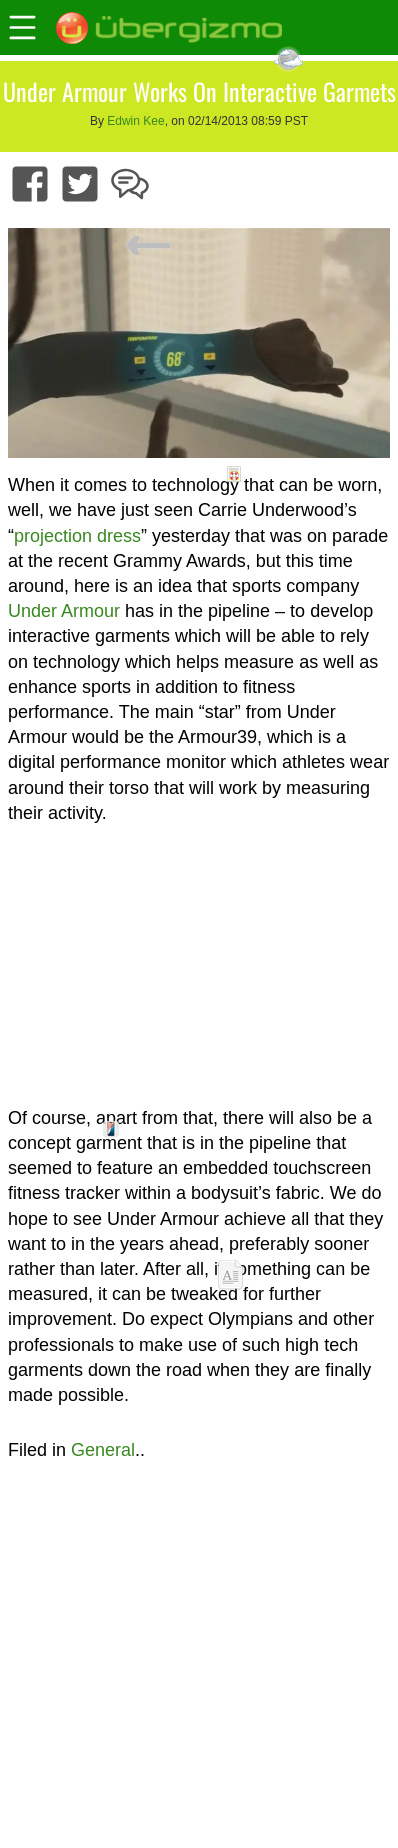 The height and width of the screenshot is (1848, 398). I want to click on indicates partly cloudy conditions at night, so click(288, 59).